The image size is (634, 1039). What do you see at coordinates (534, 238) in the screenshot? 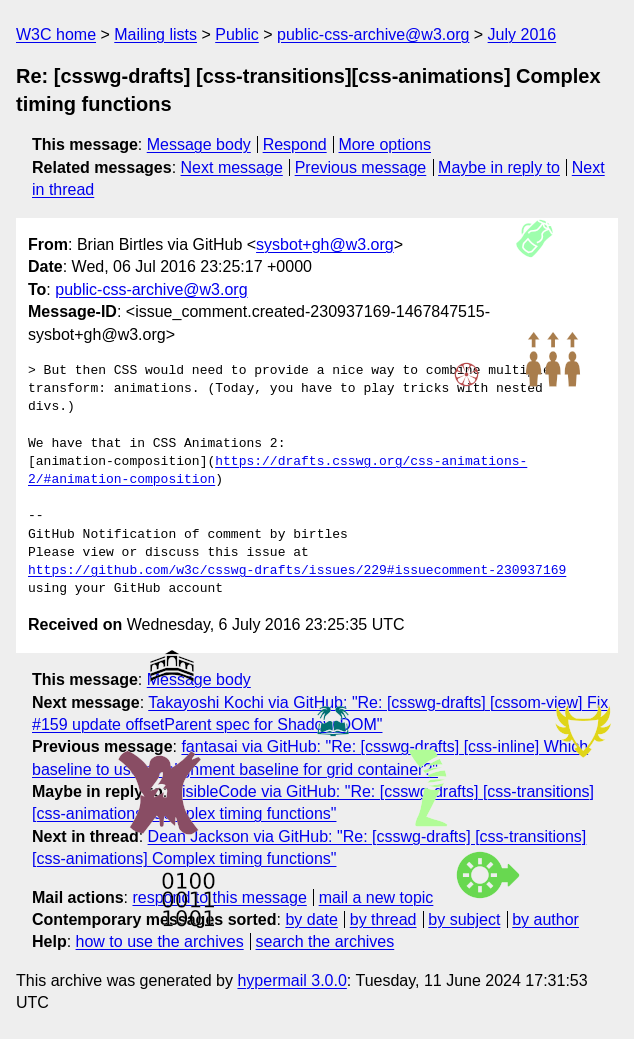
I see `access your inventory or stored items` at bounding box center [534, 238].